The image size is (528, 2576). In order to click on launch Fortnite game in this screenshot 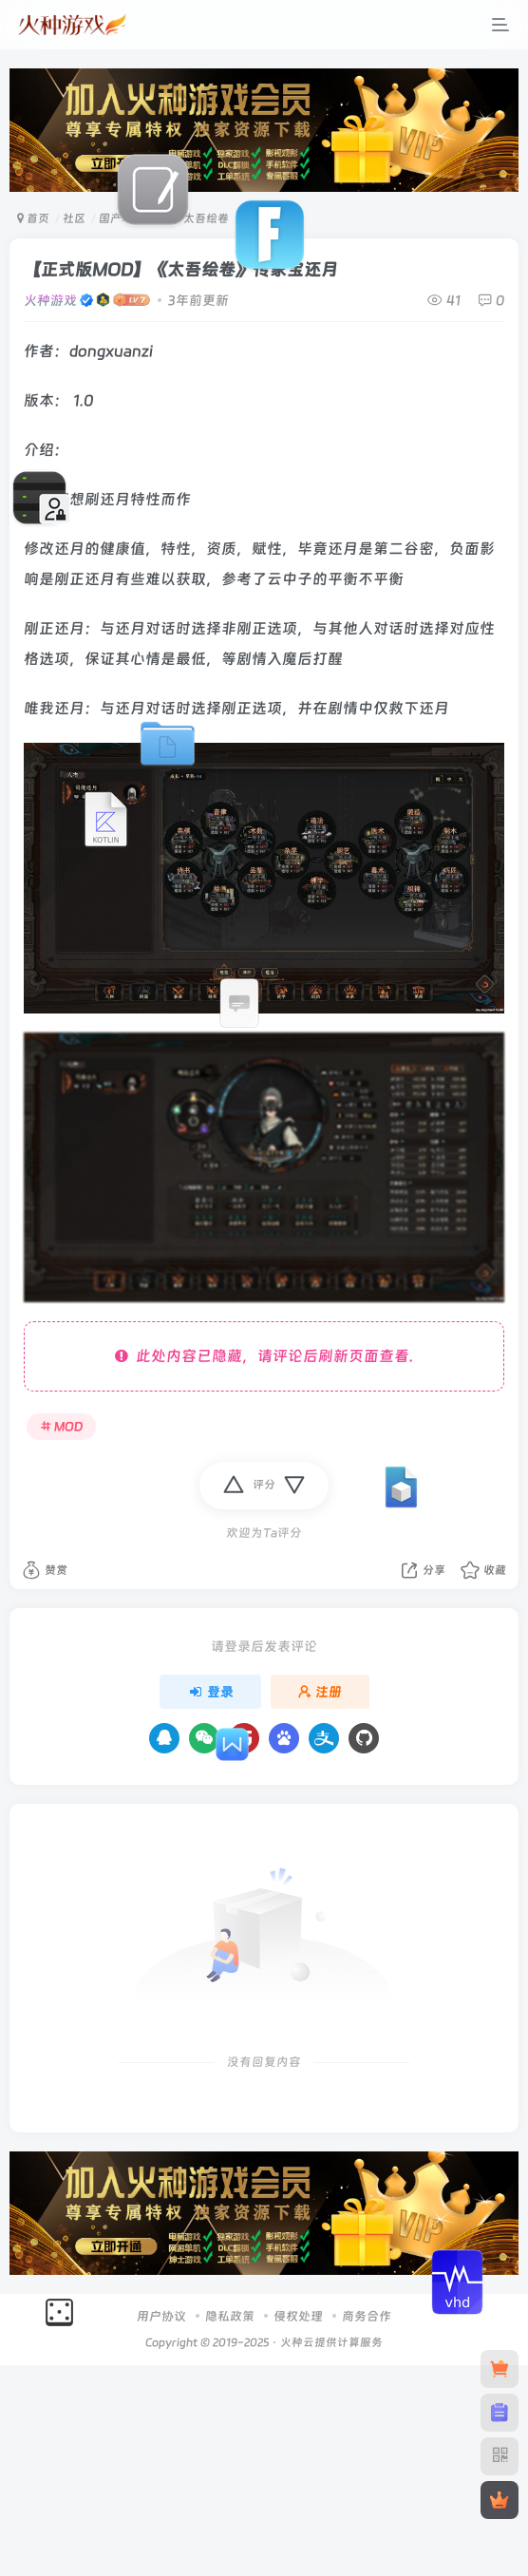, I will do `click(270, 235)`.